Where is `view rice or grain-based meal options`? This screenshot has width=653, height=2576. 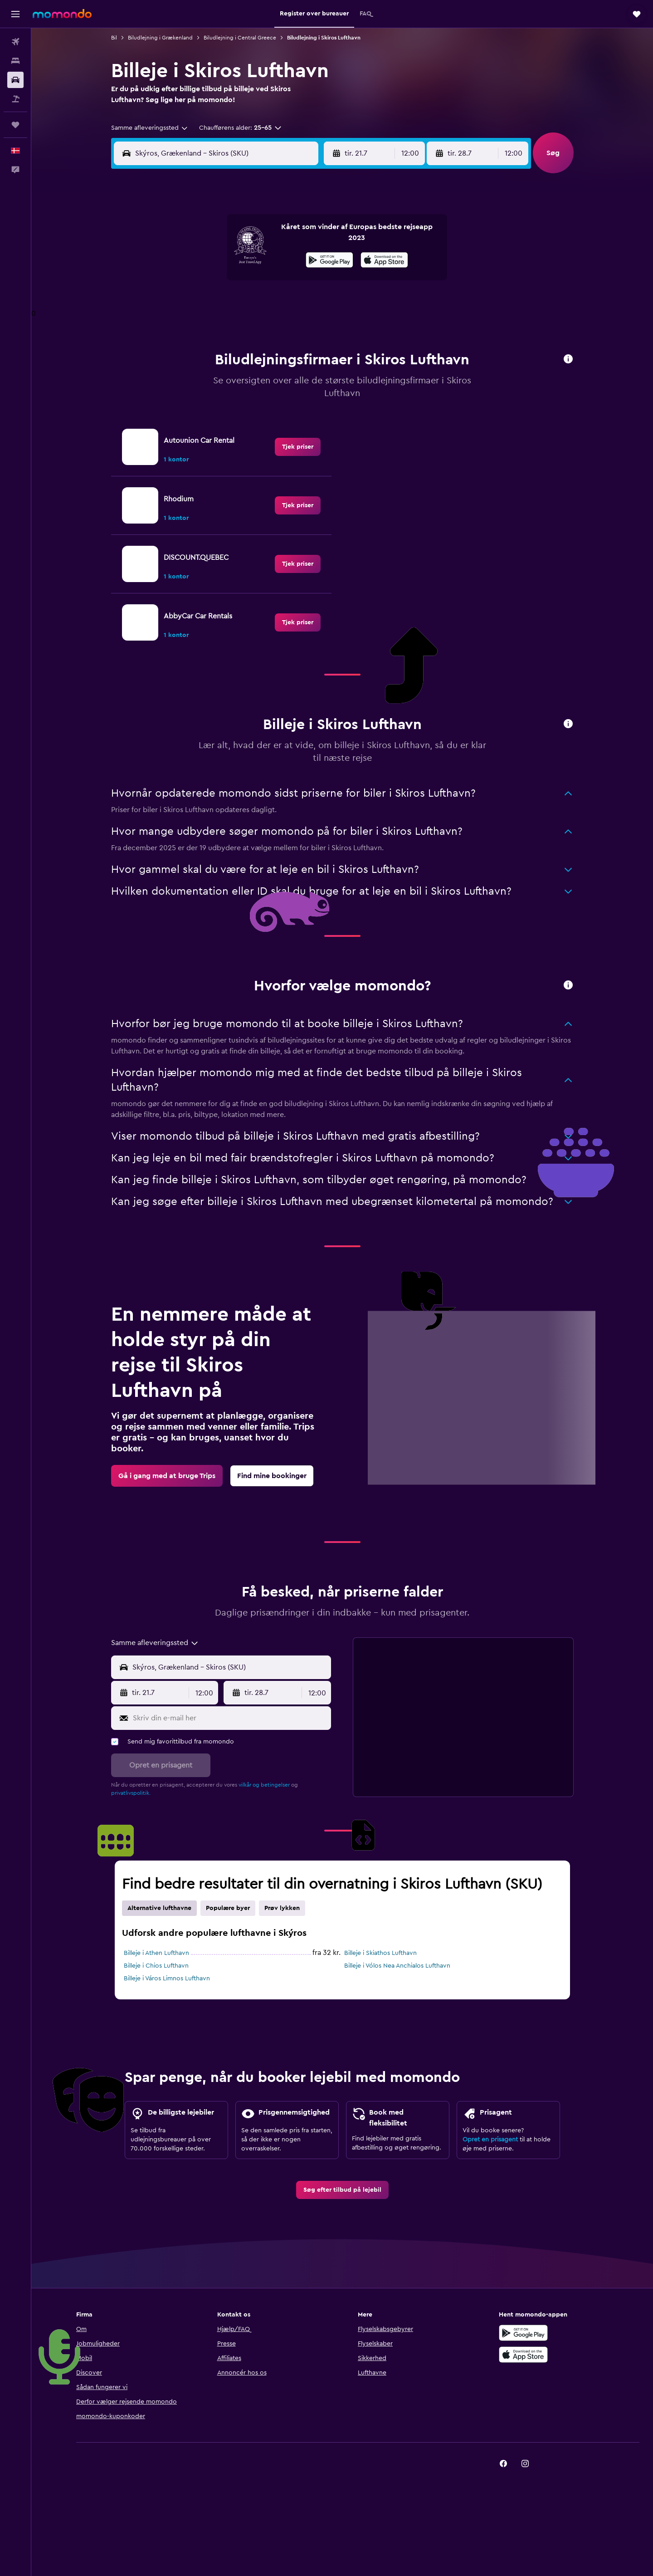 view rice or grain-based meal options is located at coordinates (576, 1164).